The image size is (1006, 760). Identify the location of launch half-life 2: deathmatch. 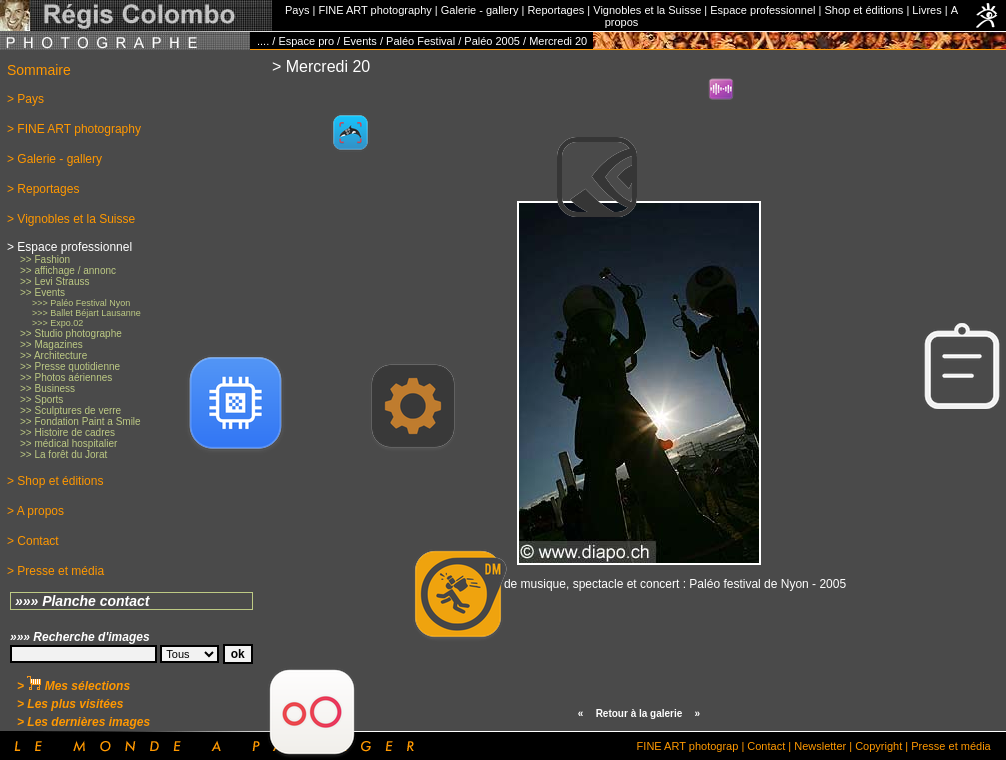
(458, 594).